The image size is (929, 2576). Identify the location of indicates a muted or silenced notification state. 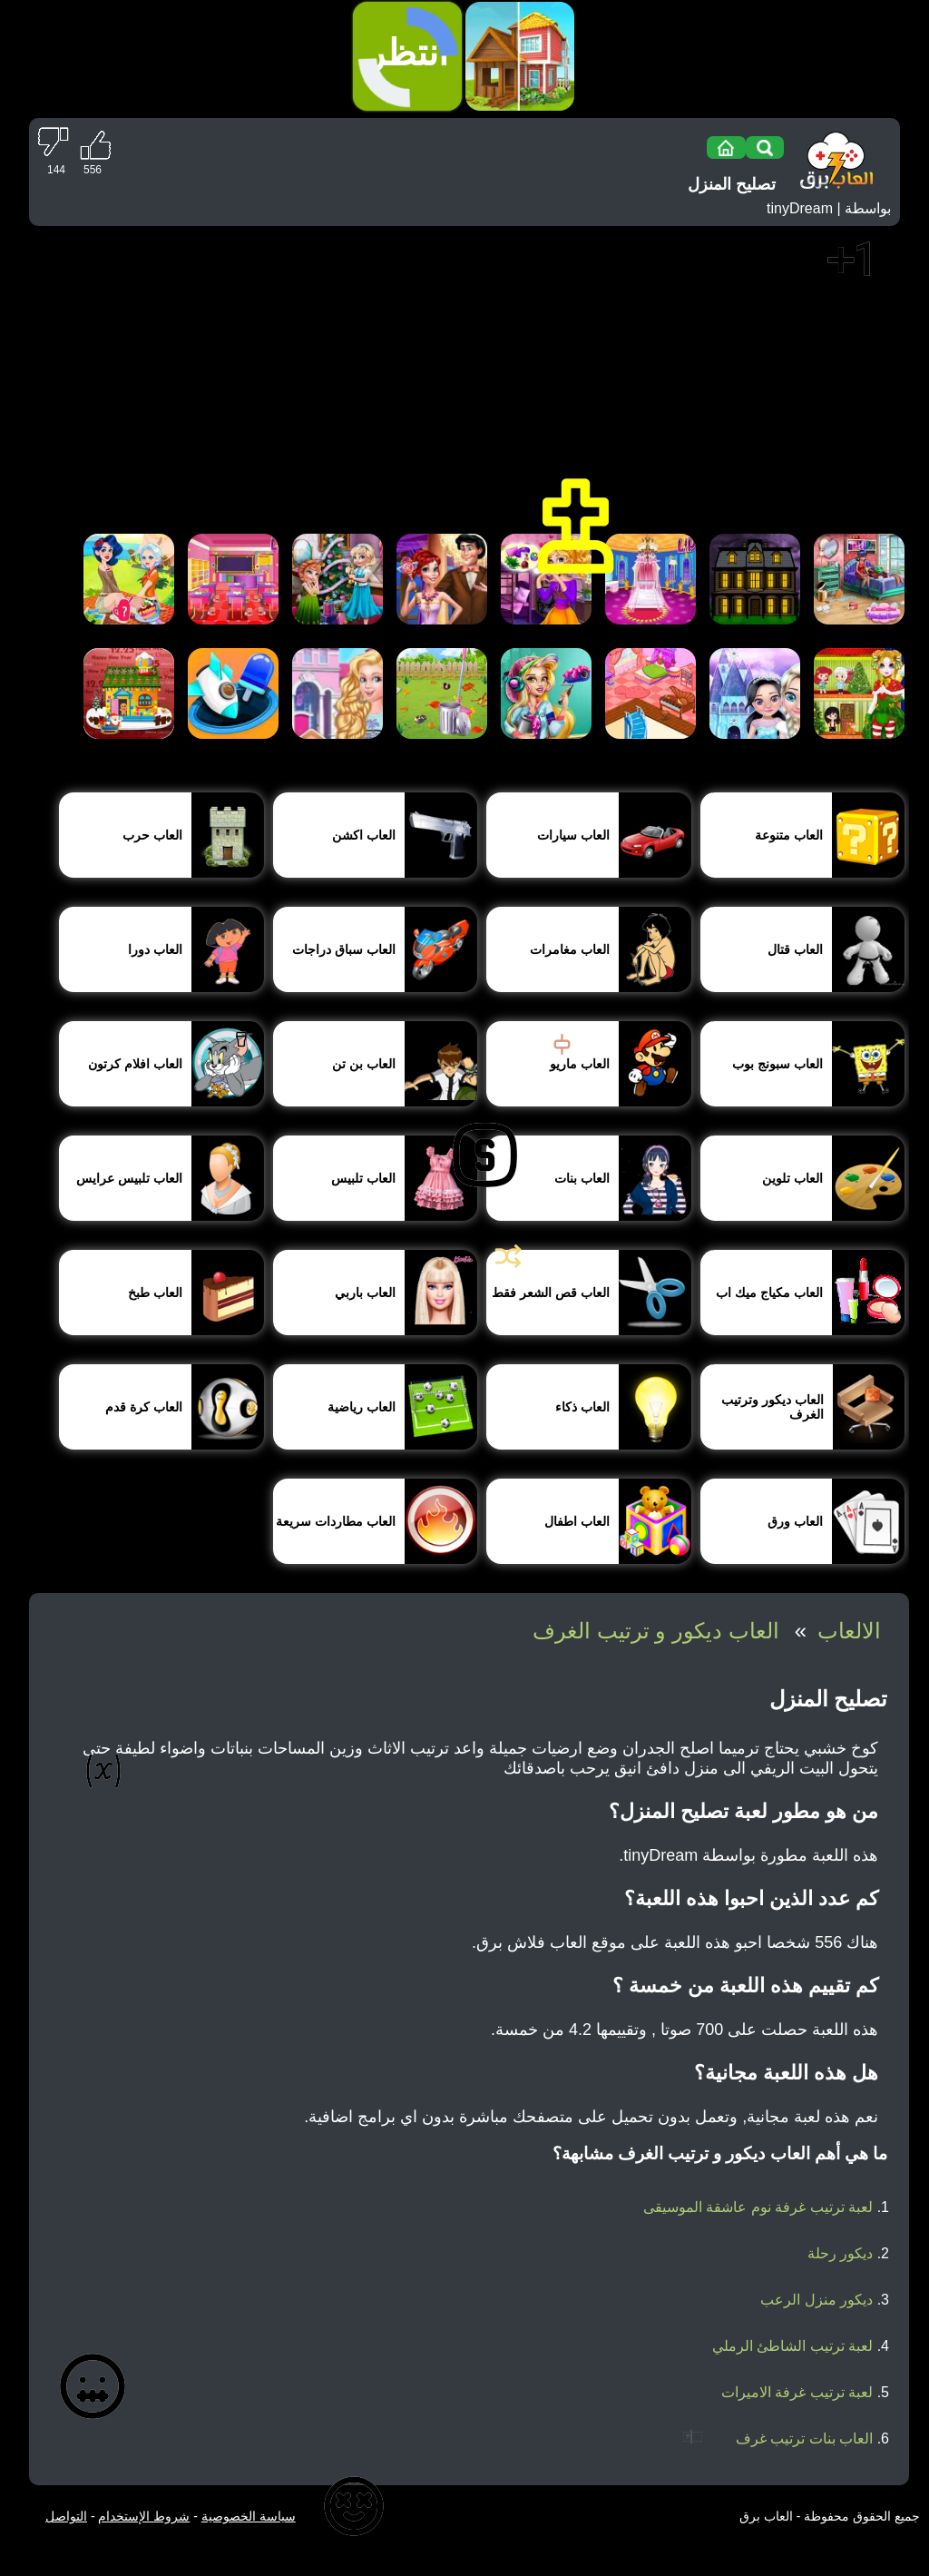
(93, 2386).